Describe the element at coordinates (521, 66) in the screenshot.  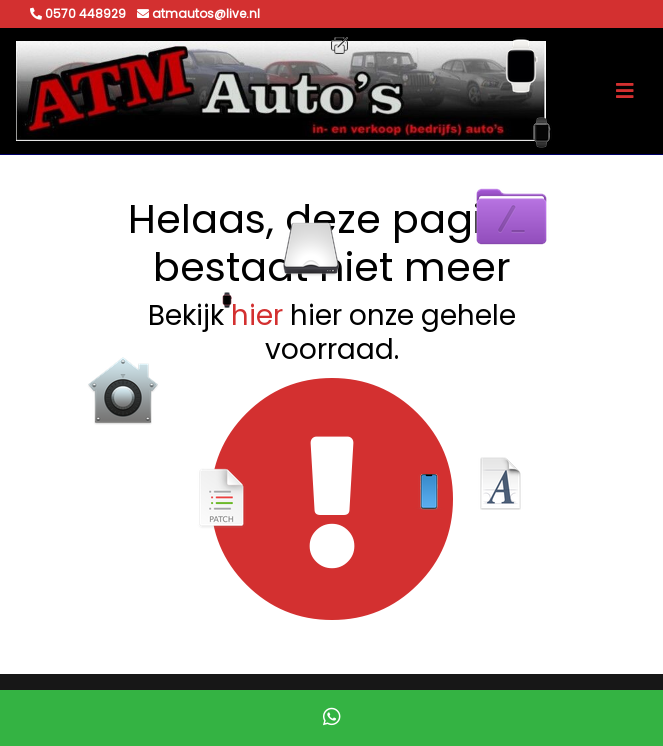
I see `apple watch series 5-7 device icon` at that location.